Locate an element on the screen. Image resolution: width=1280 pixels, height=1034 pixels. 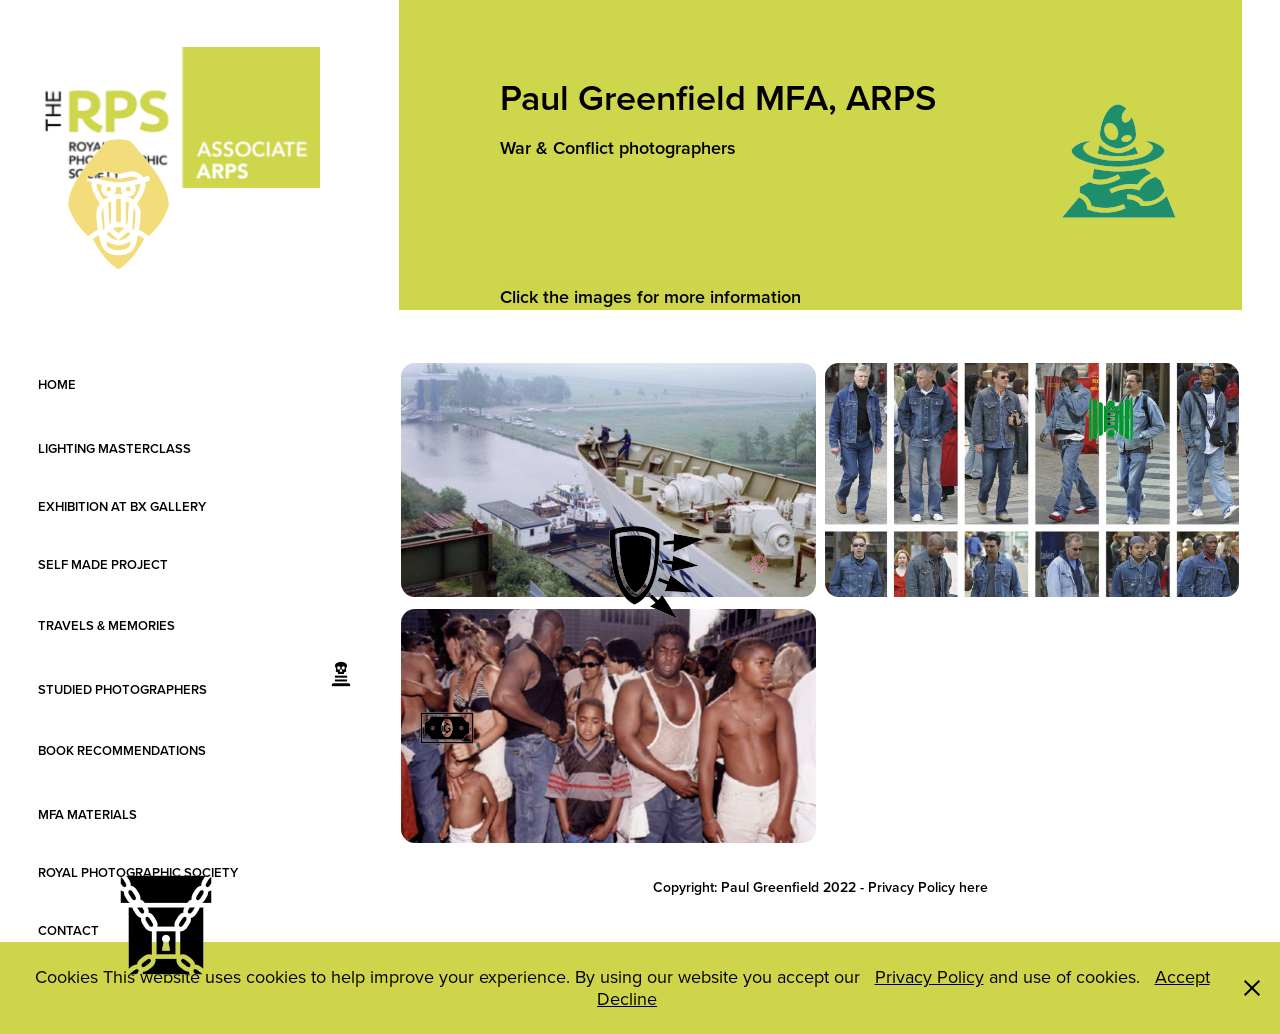
represents a lamprey or parasitic creature in a game is located at coordinates (759, 564).